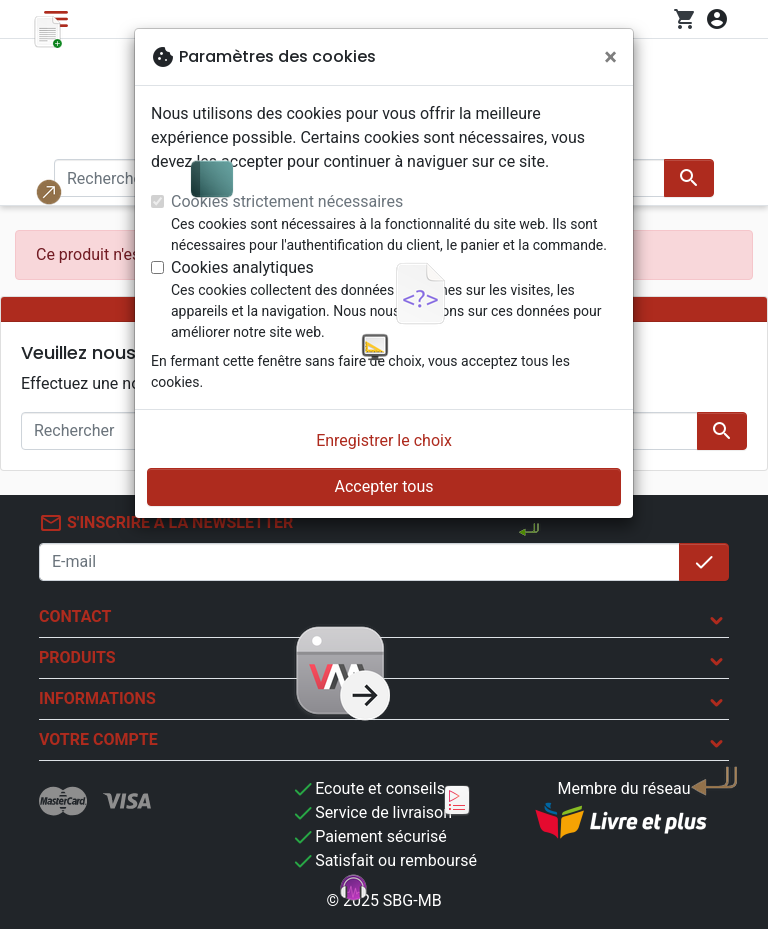 This screenshot has width=768, height=929. What do you see at coordinates (375, 347) in the screenshot?
I see `access display settings` at bounding box center [375, 347].